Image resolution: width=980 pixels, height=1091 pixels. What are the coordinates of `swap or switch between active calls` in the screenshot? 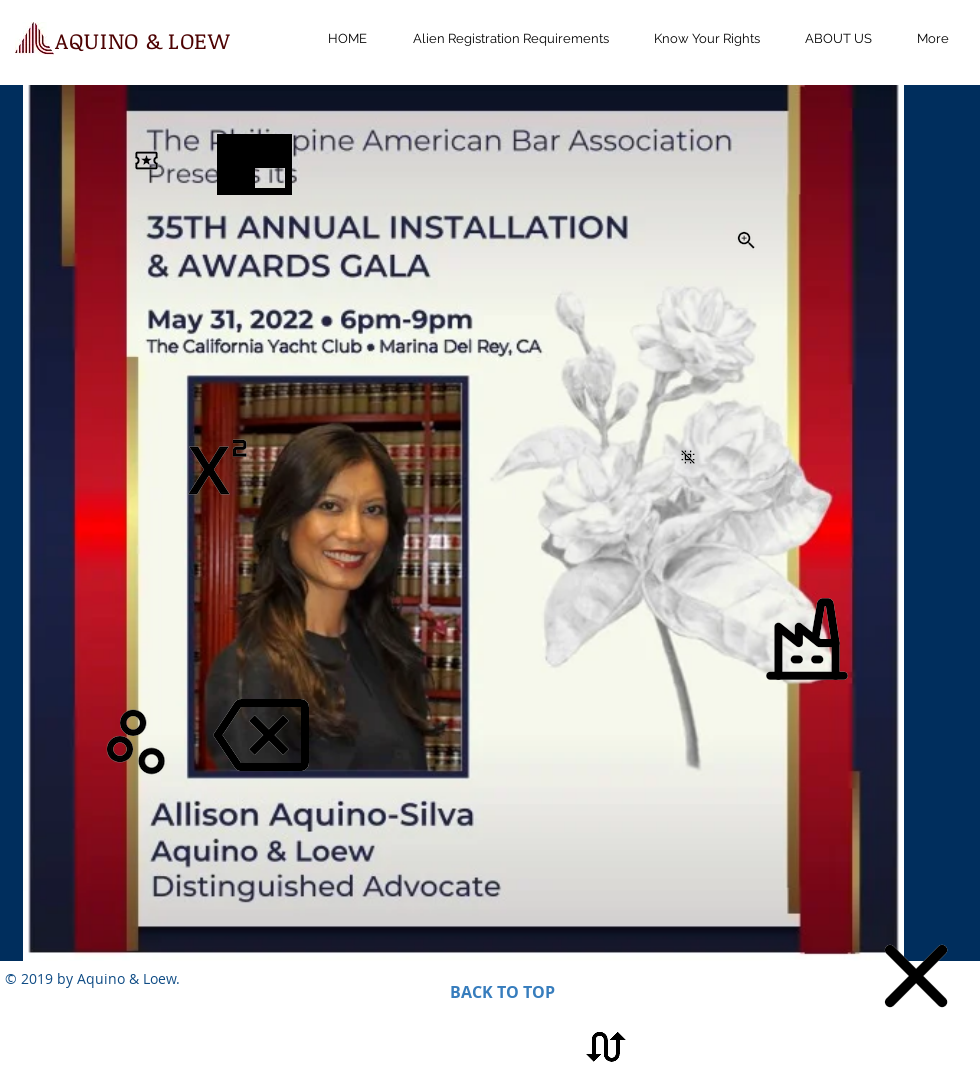 It's located at (606, 1048).